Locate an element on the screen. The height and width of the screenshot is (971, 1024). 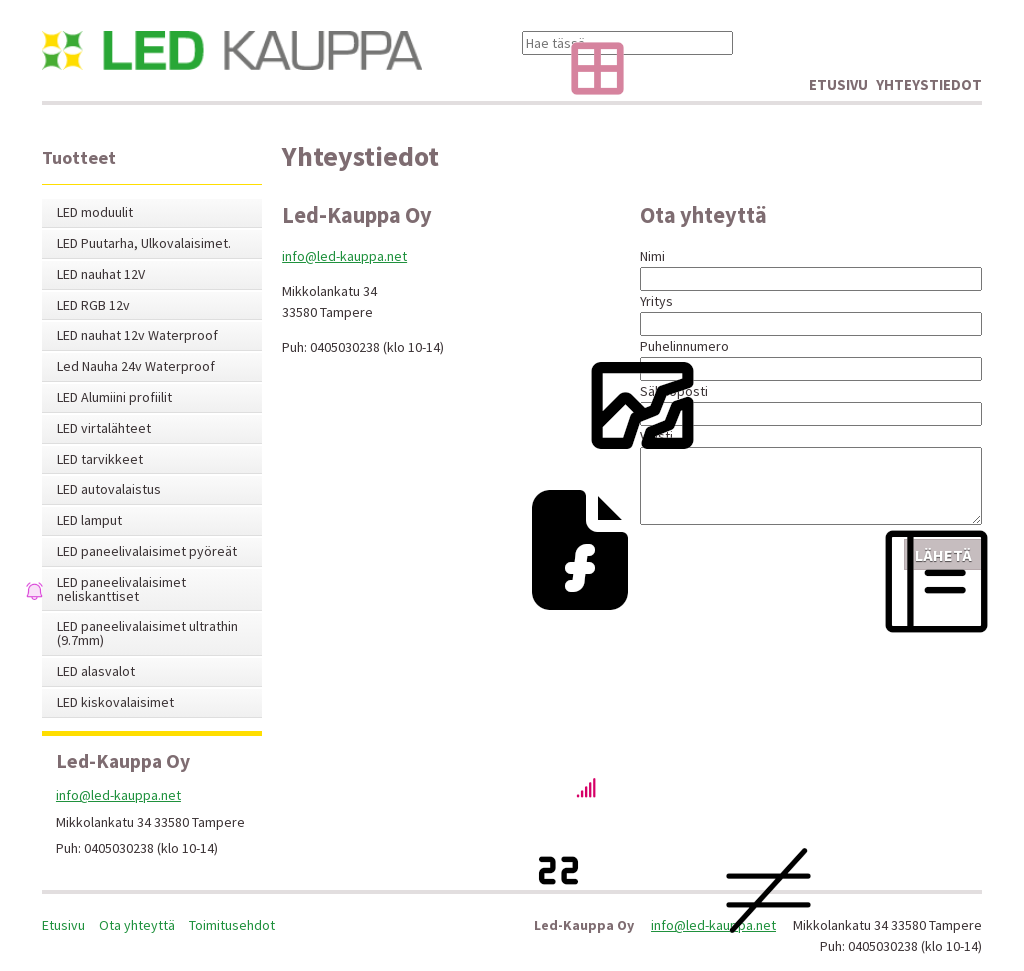
indicates item number 22 in a list or sequence is located at coordinates (558, 870).